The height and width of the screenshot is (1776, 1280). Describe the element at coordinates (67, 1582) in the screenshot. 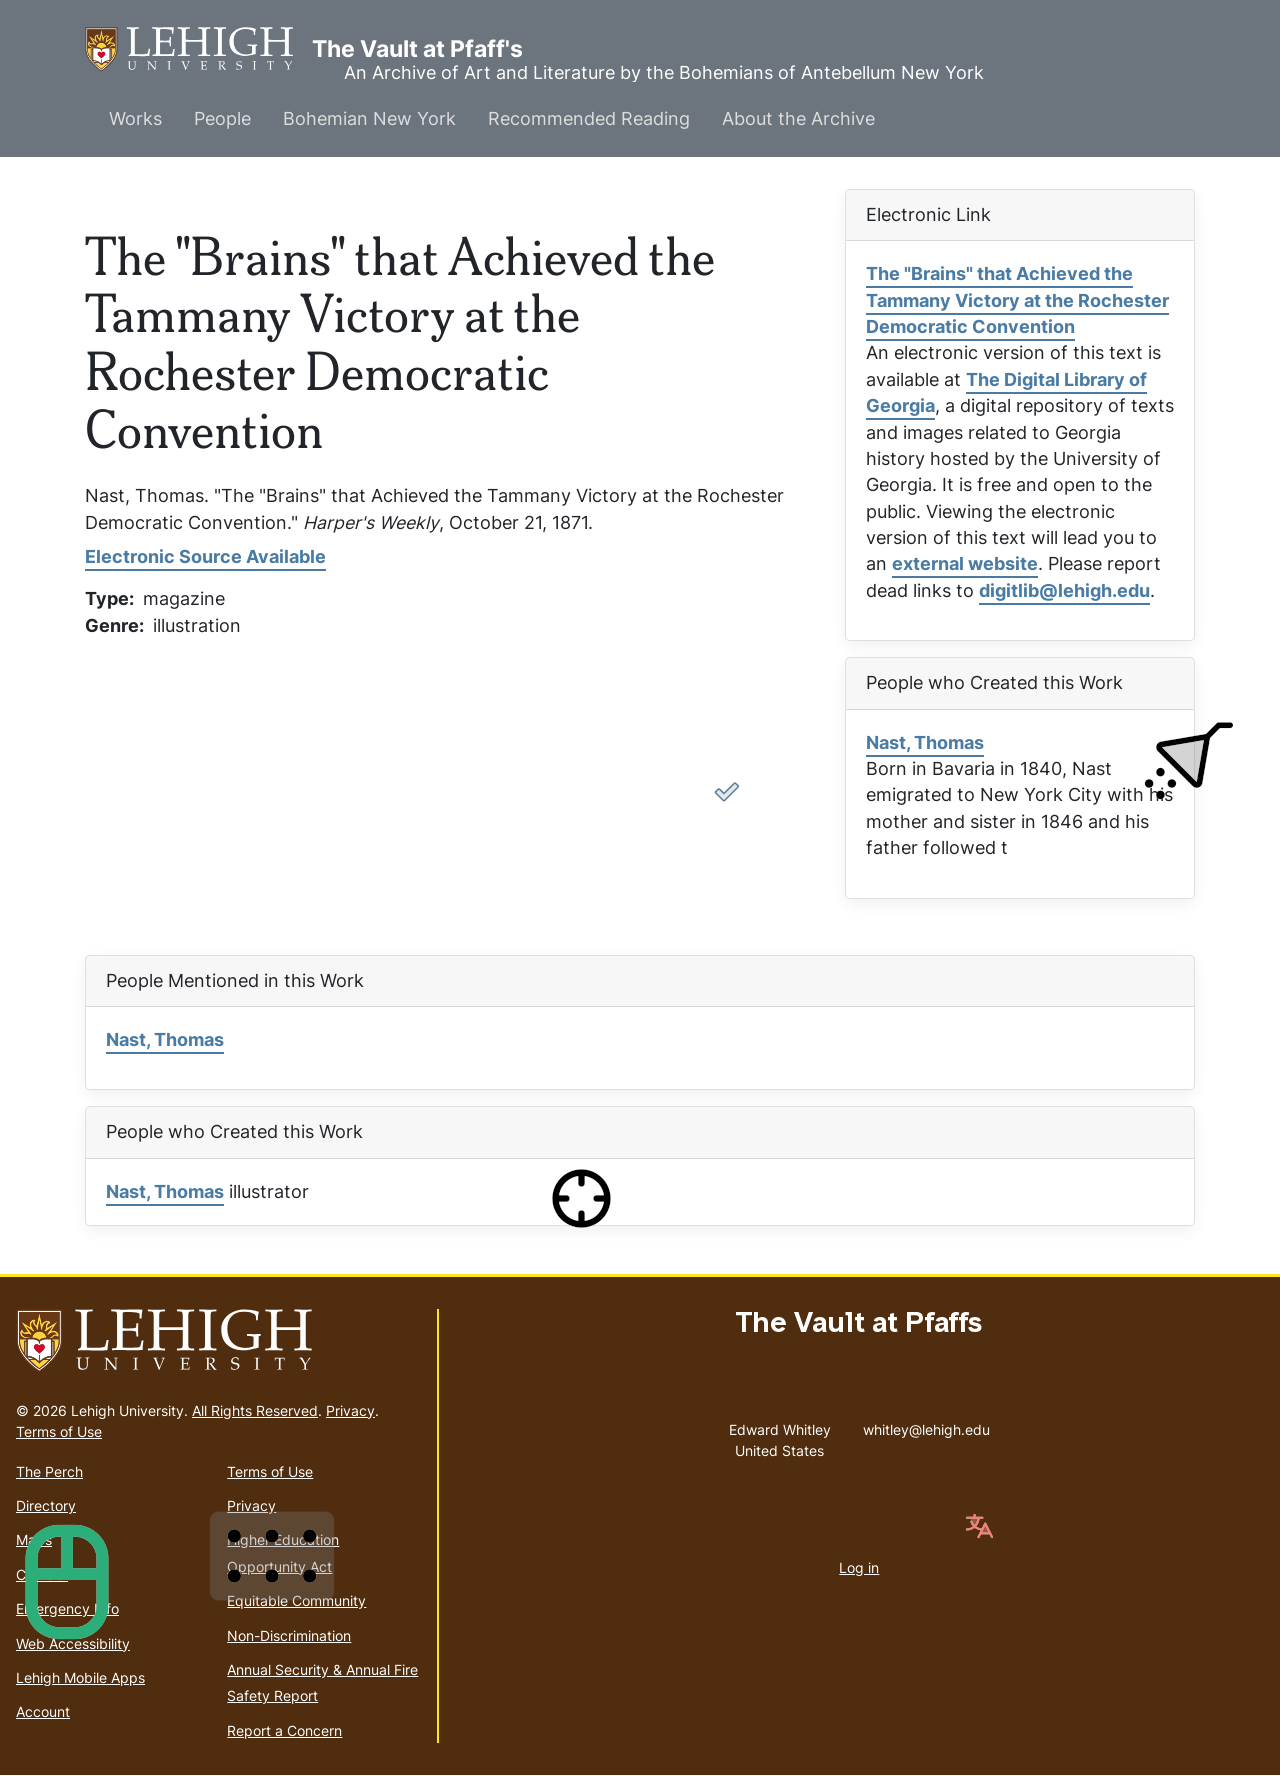

I see `indicates mouse input device connected` at that location.